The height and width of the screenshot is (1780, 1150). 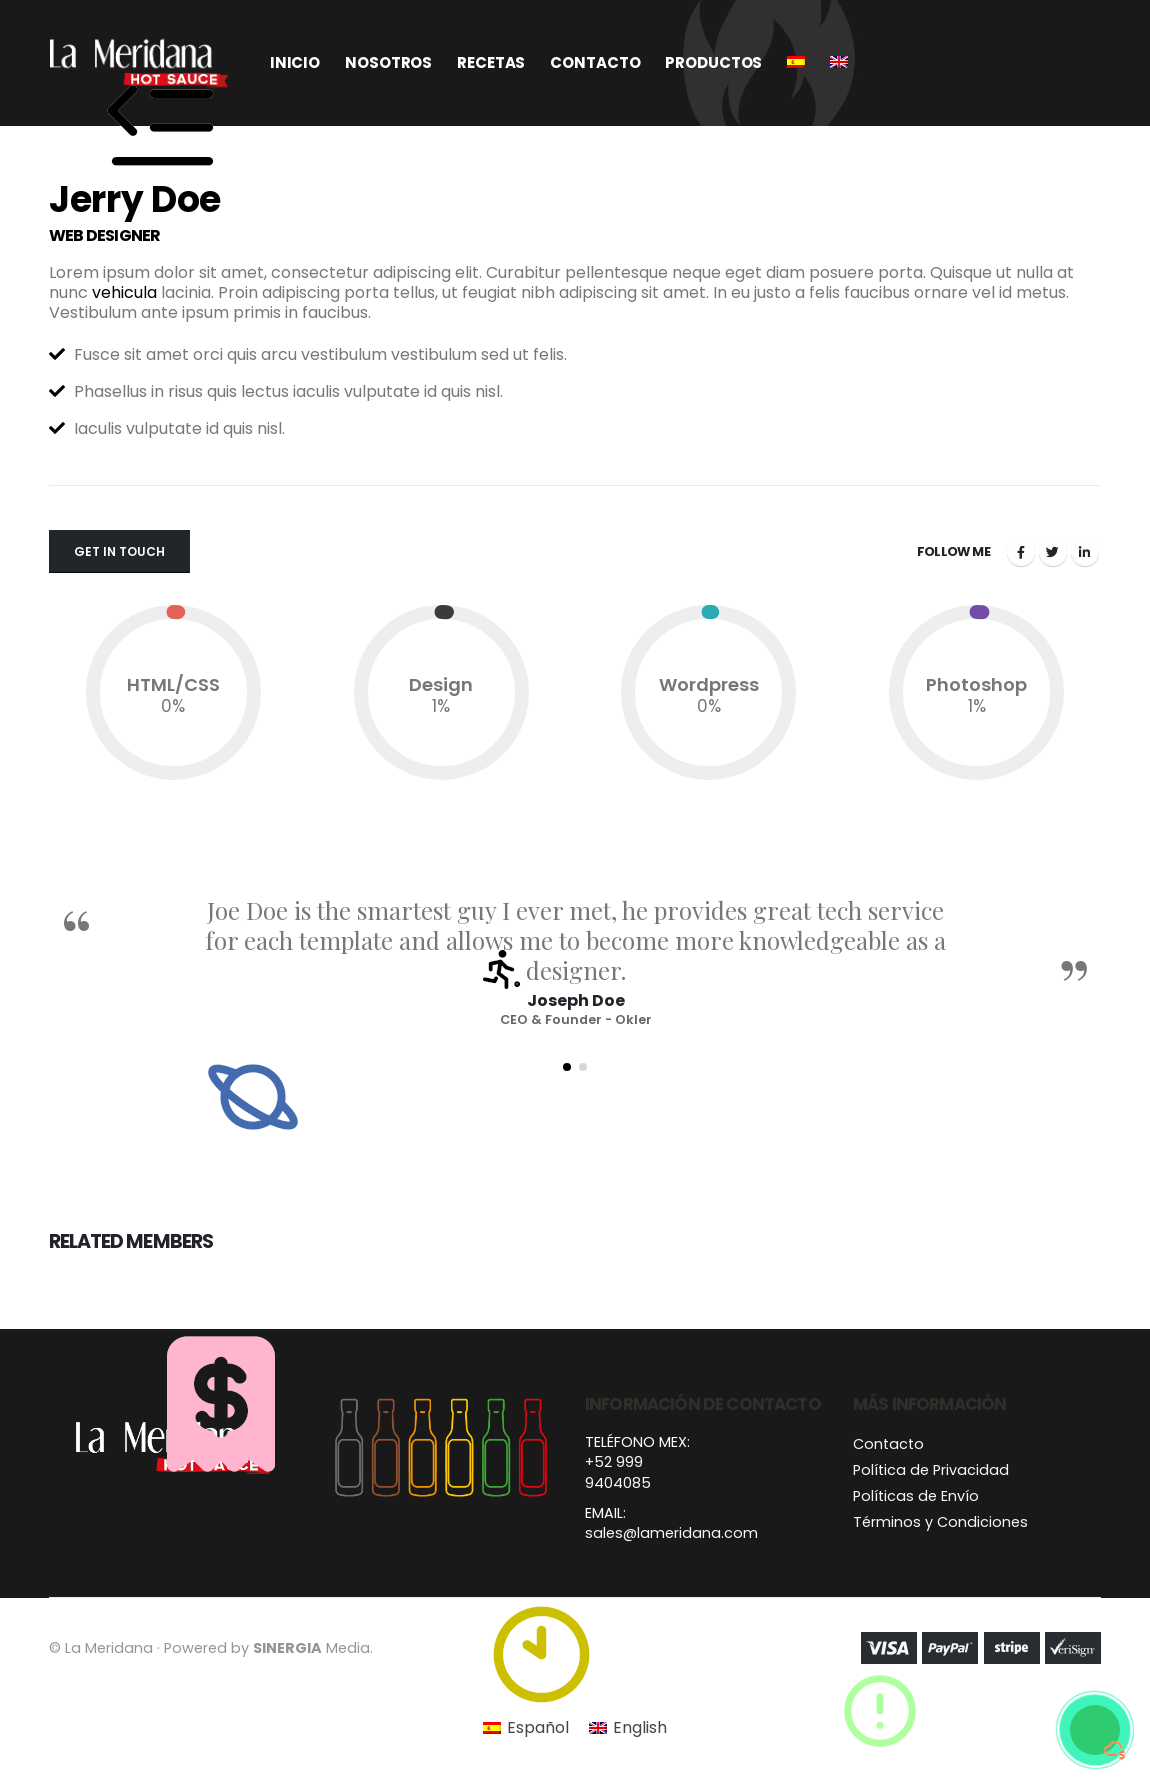 I want to click on indicates the current time or timestamp, so click(x=541, y=1654).